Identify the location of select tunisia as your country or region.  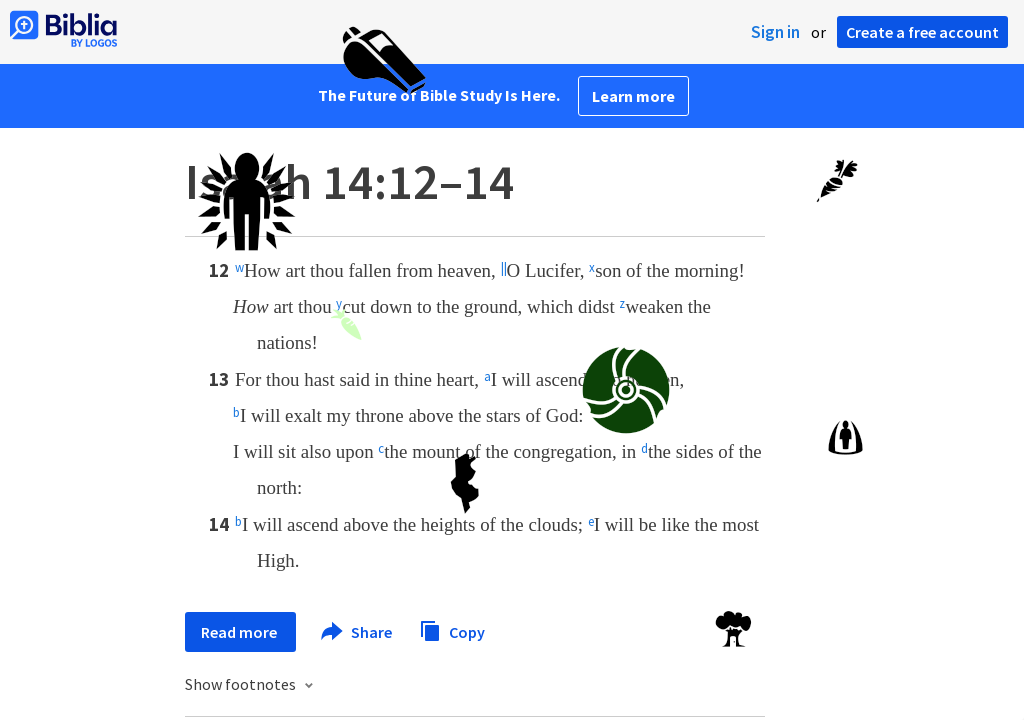
(467, 483).